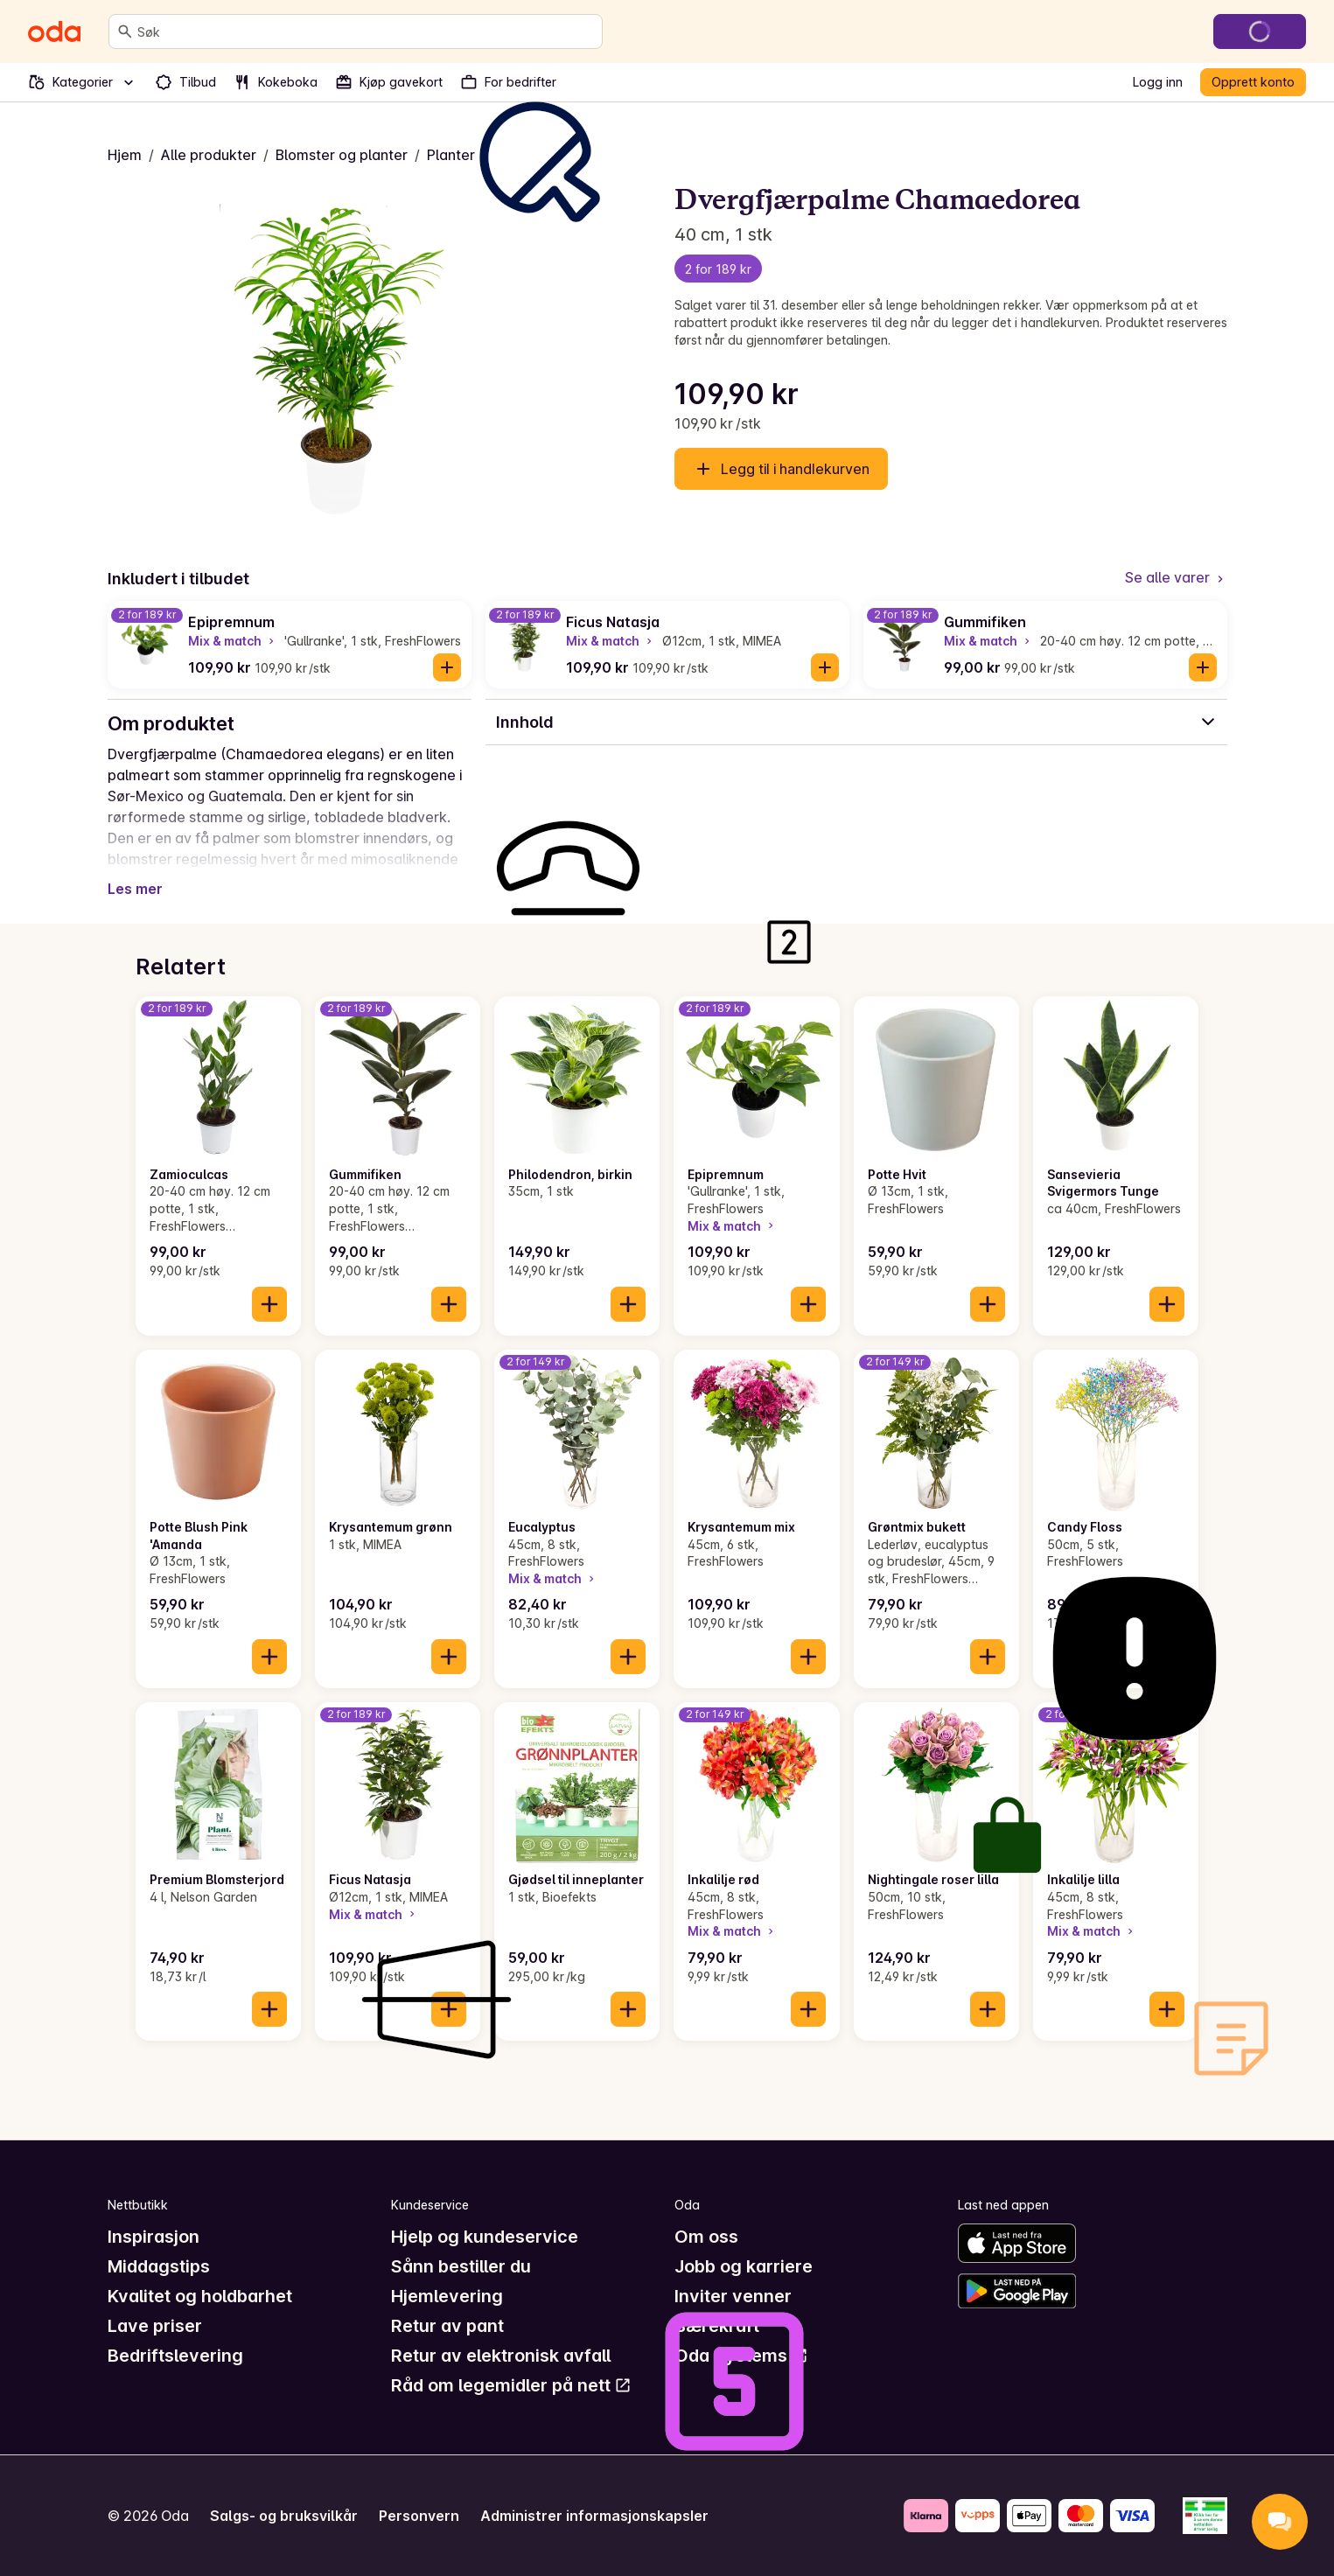 This screenshot has width=1334, height=2576. What do you see at coordinates (537, 159) in the screenshot?
I see `access table tennis or ping pong game` at bounding box center [537, 159].